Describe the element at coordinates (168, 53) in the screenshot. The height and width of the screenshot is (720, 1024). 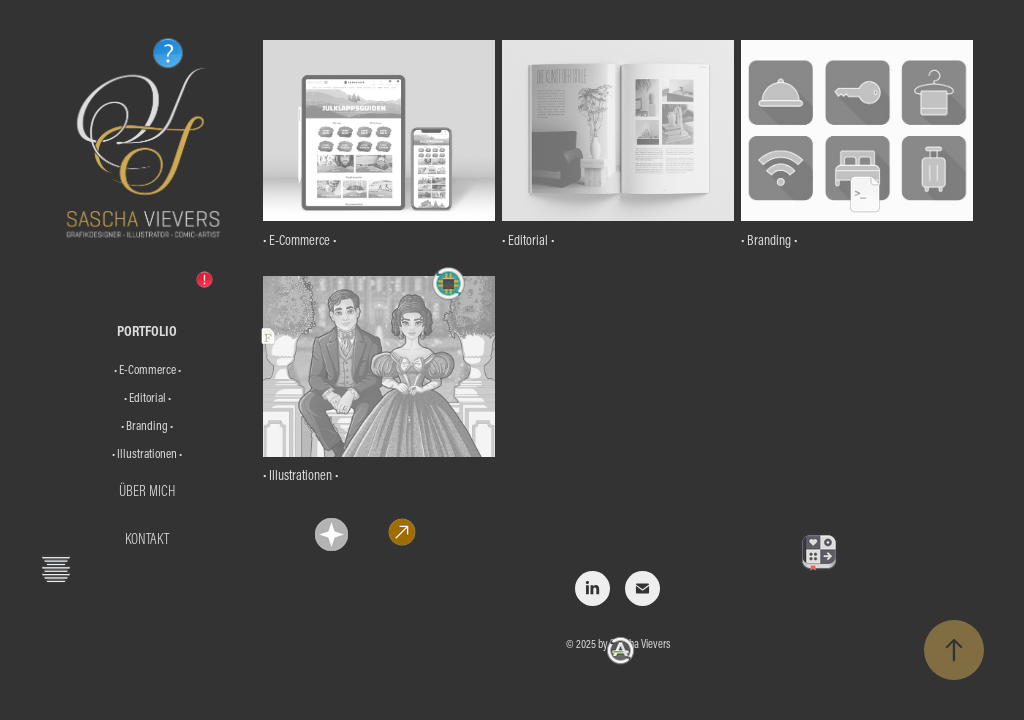
I see `access help and support documentation` at that location.